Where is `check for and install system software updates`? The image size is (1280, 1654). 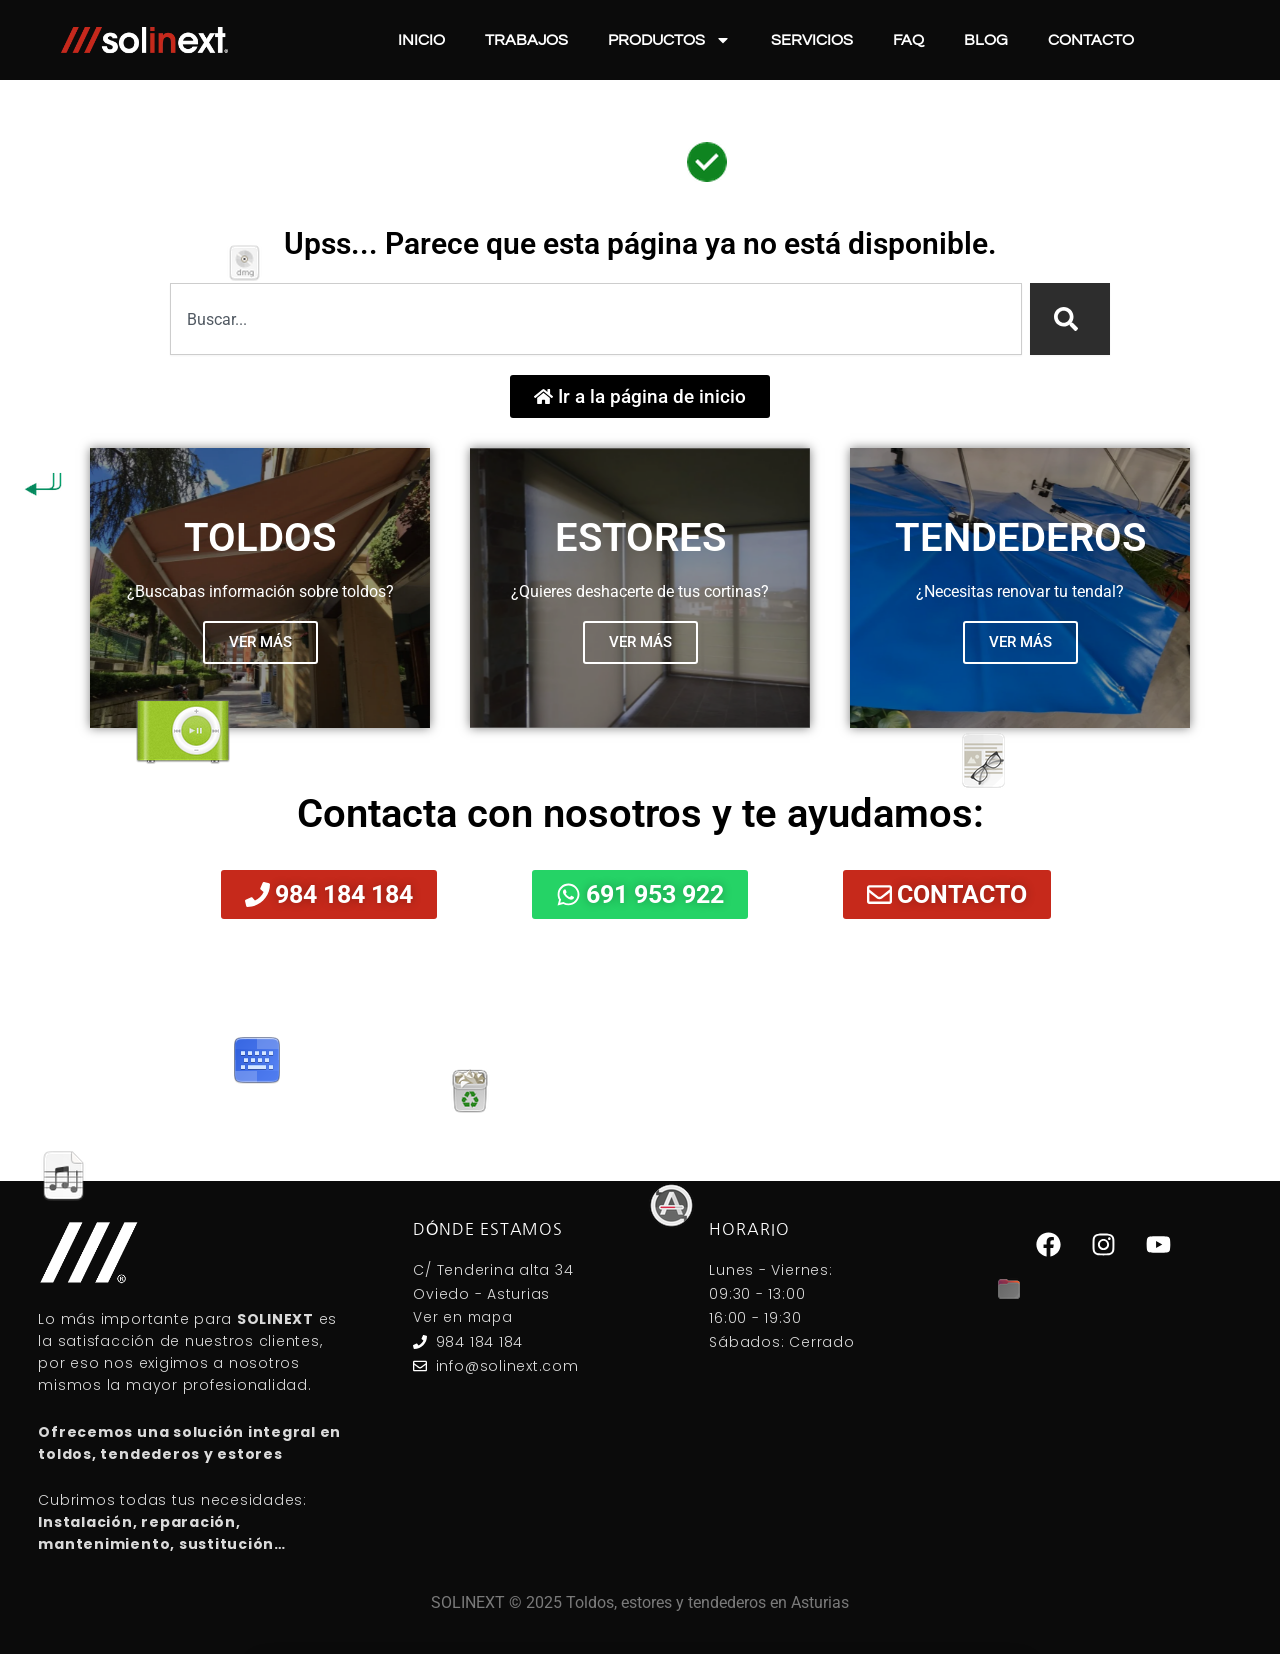
check for and install system software updates is located at coordinates (671, 1205).